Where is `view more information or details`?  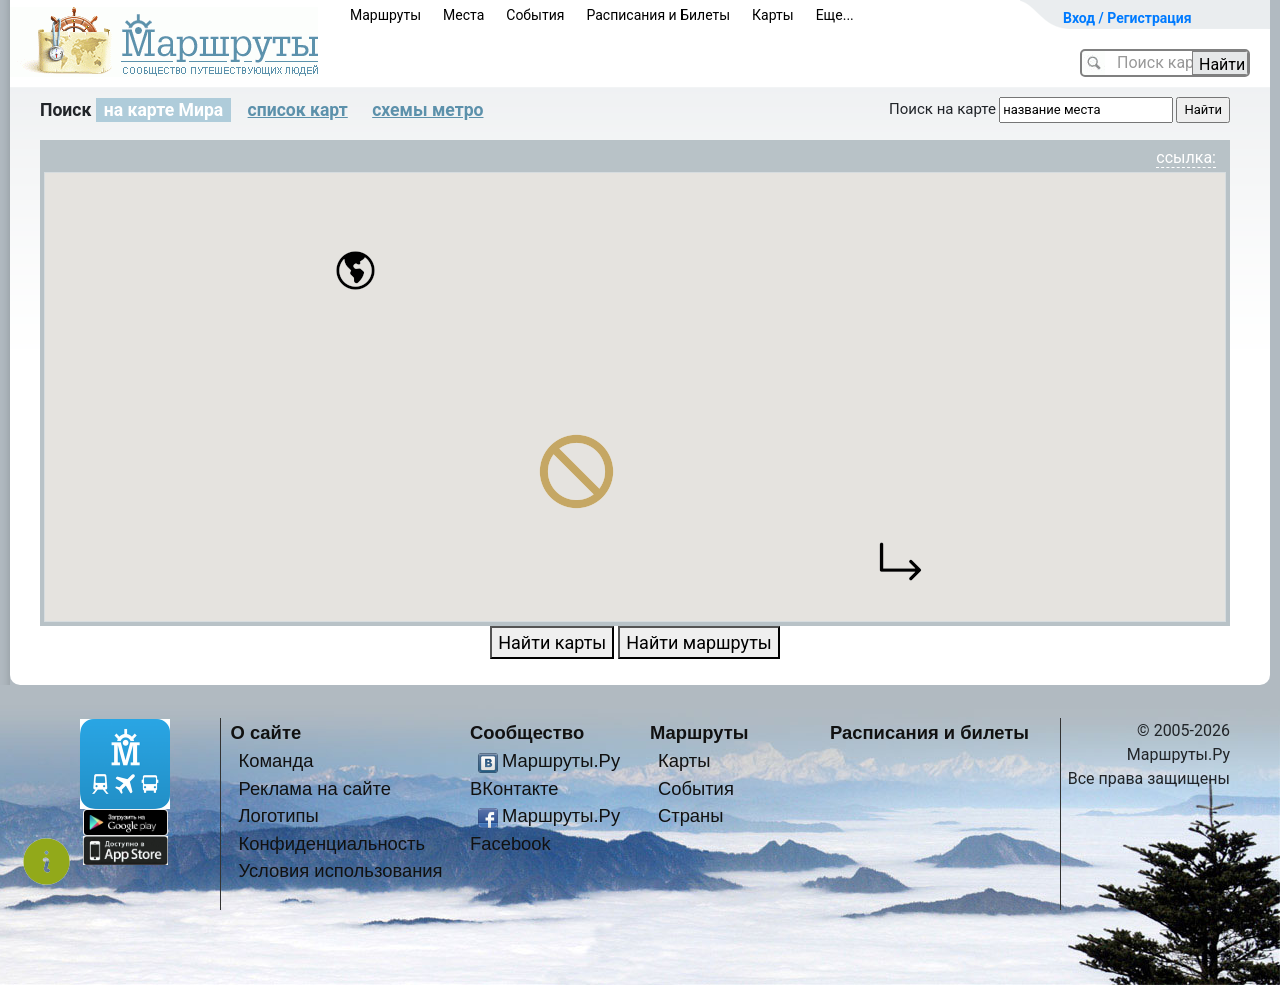 view more information or details is located at coordinates (46, 861).